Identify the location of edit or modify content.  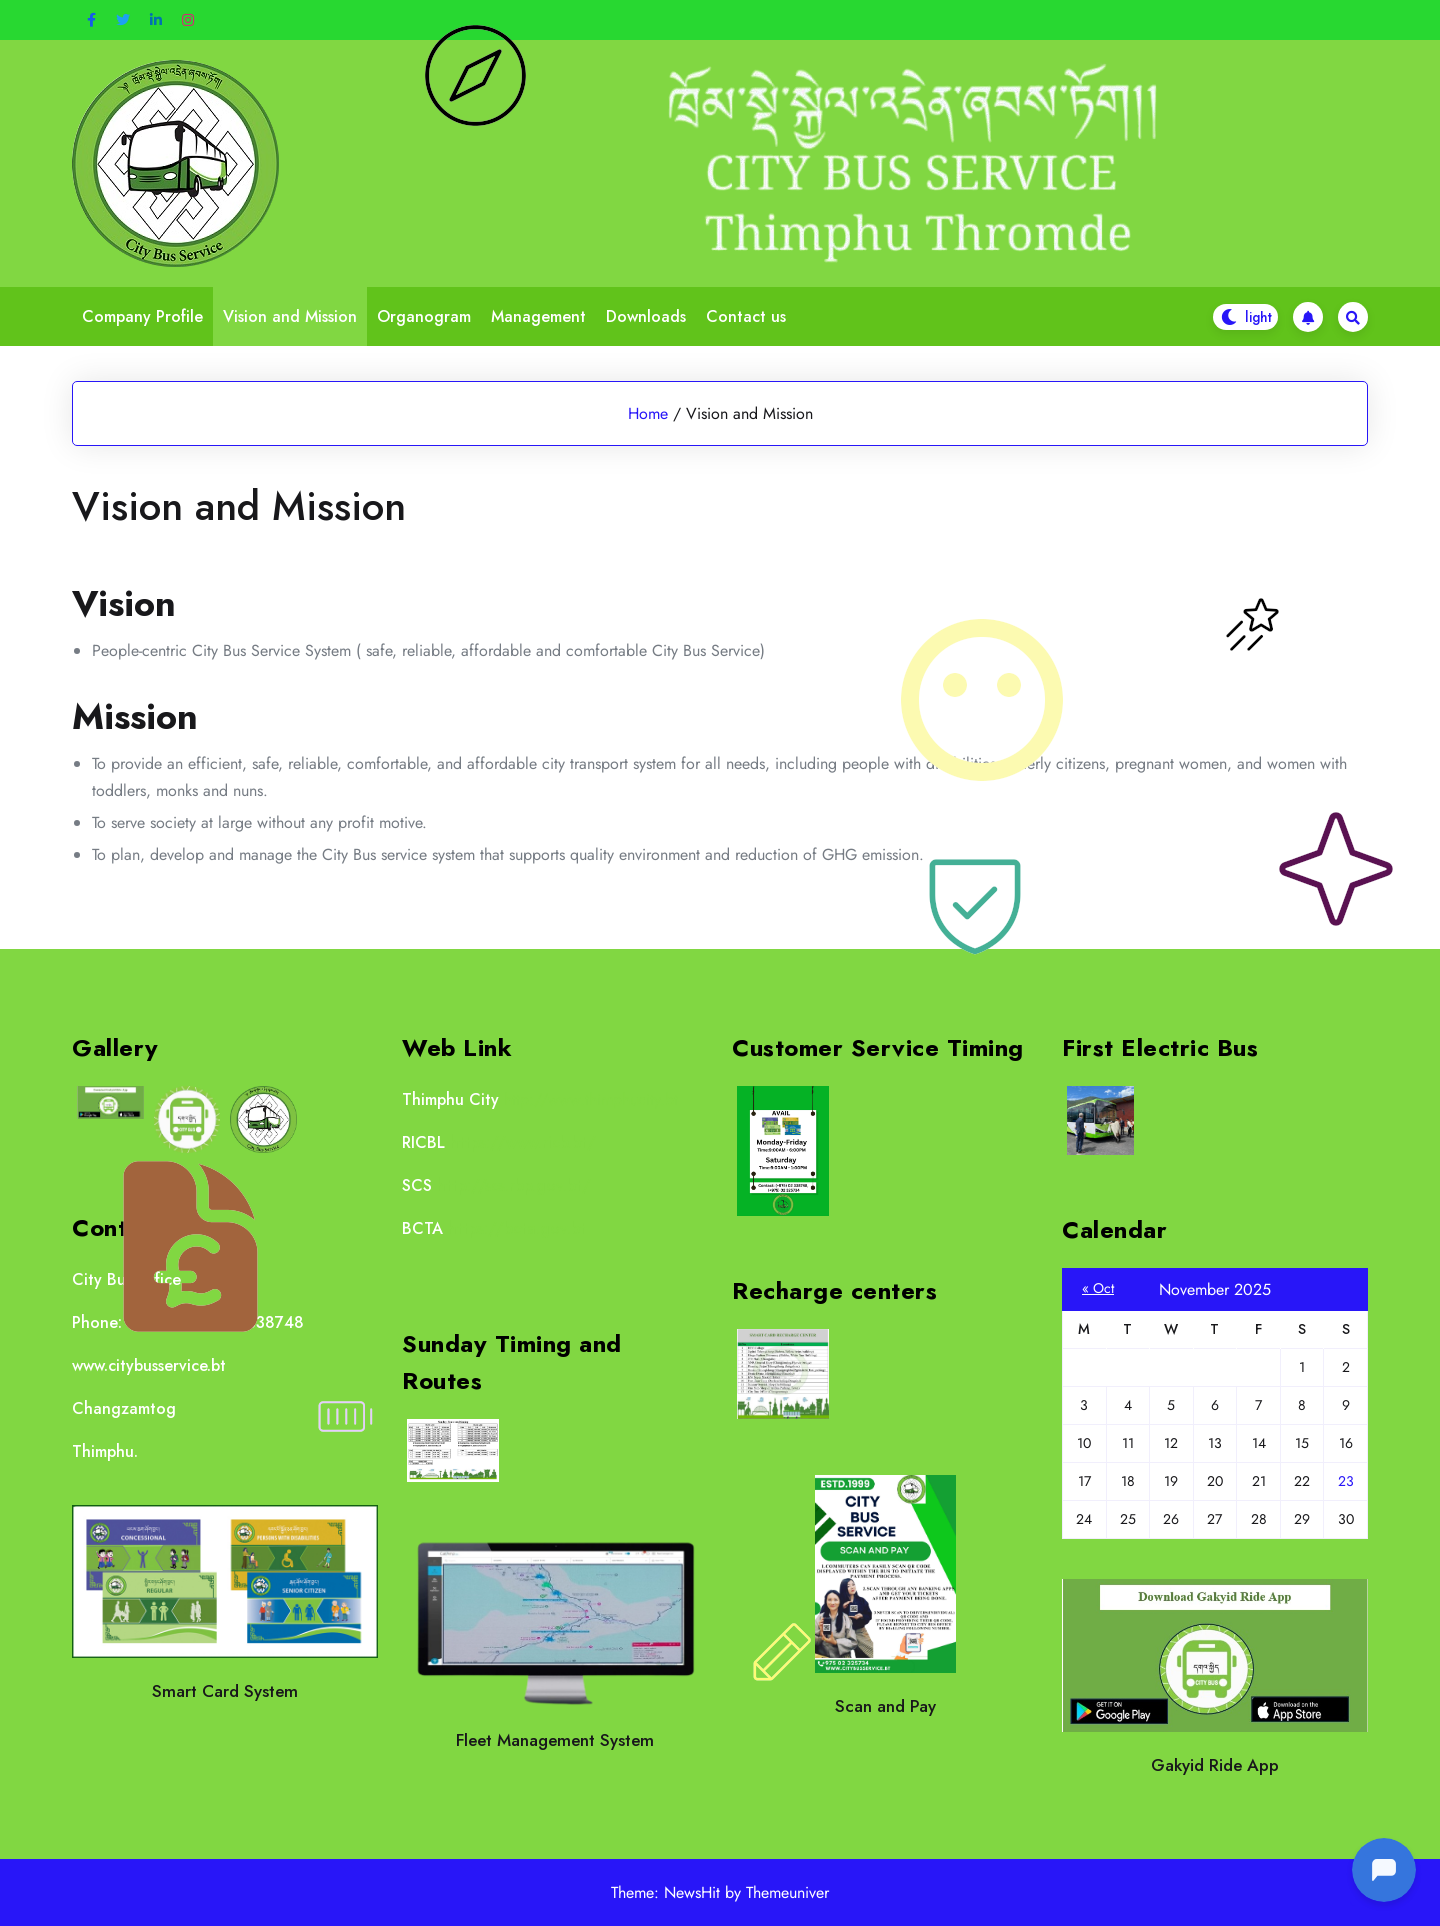
(781, 1653).